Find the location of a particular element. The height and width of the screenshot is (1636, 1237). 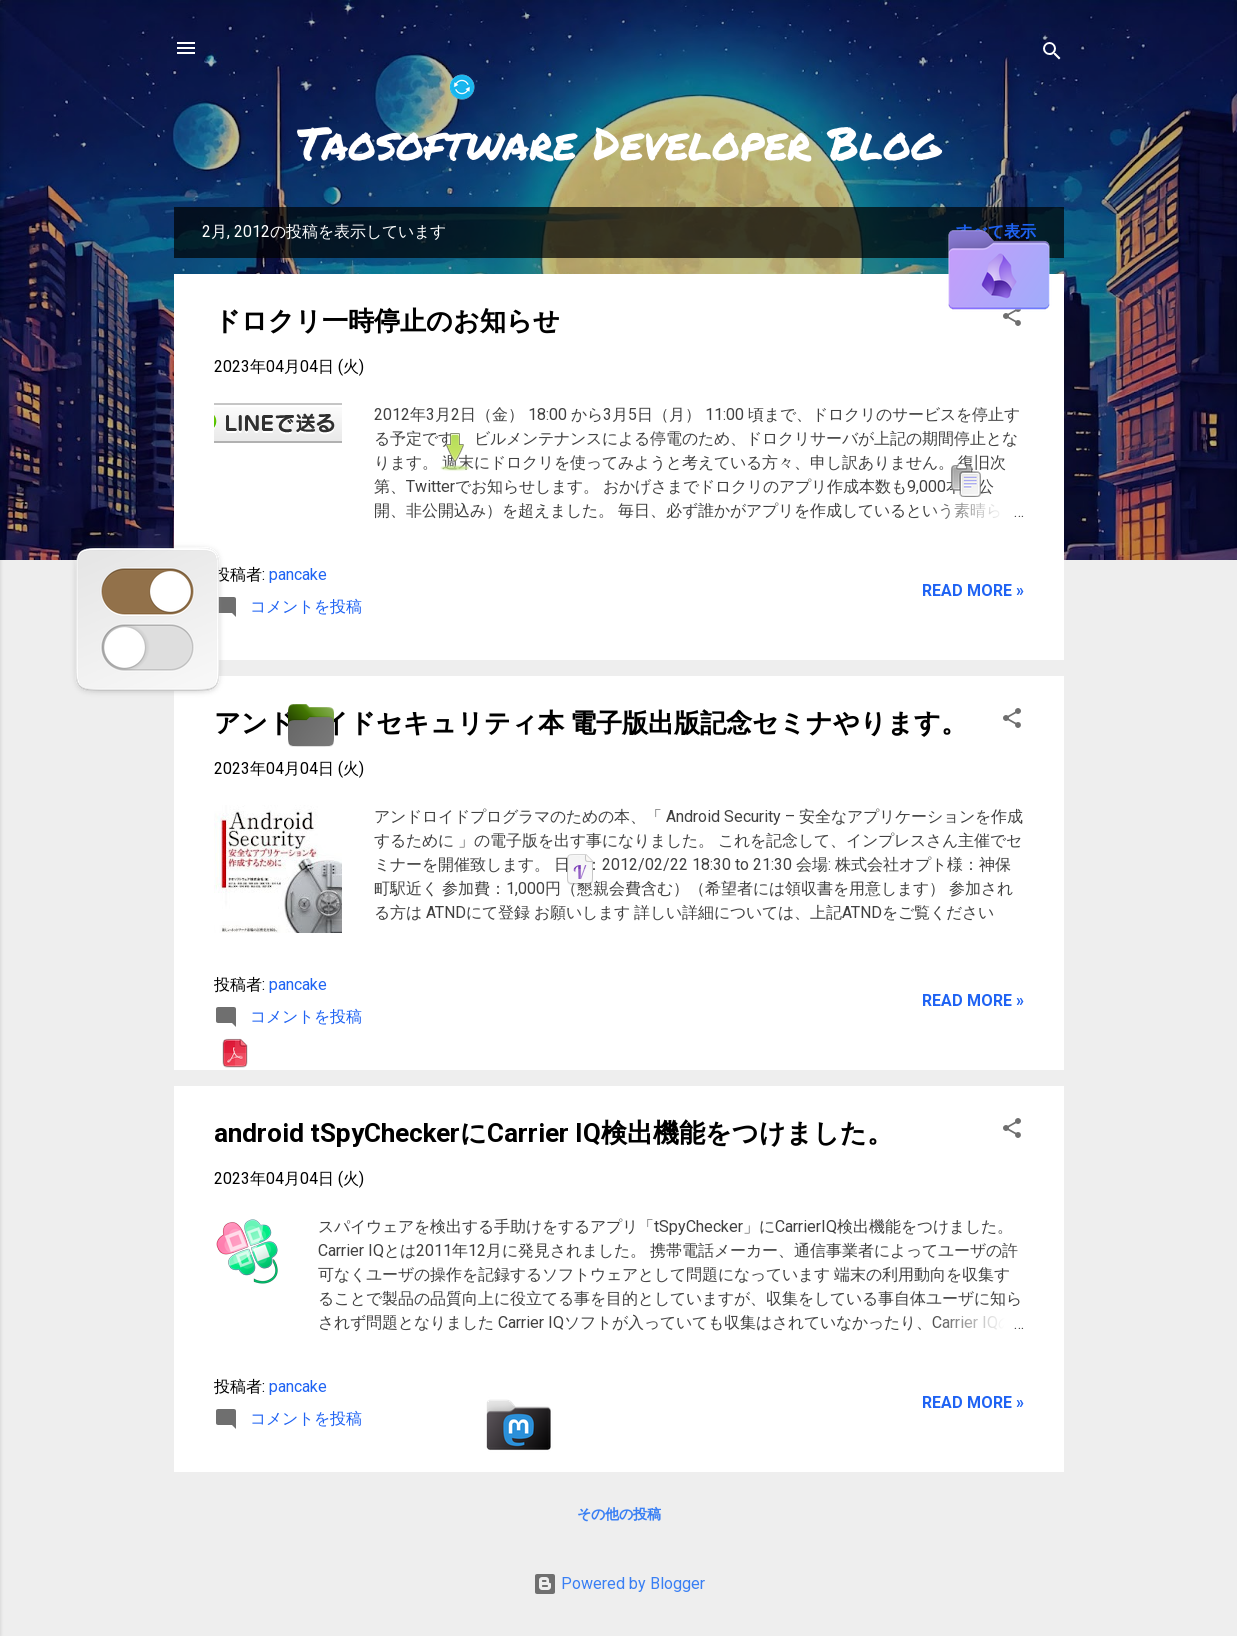

open system settings or preferences is located at coordinates (147, 619).